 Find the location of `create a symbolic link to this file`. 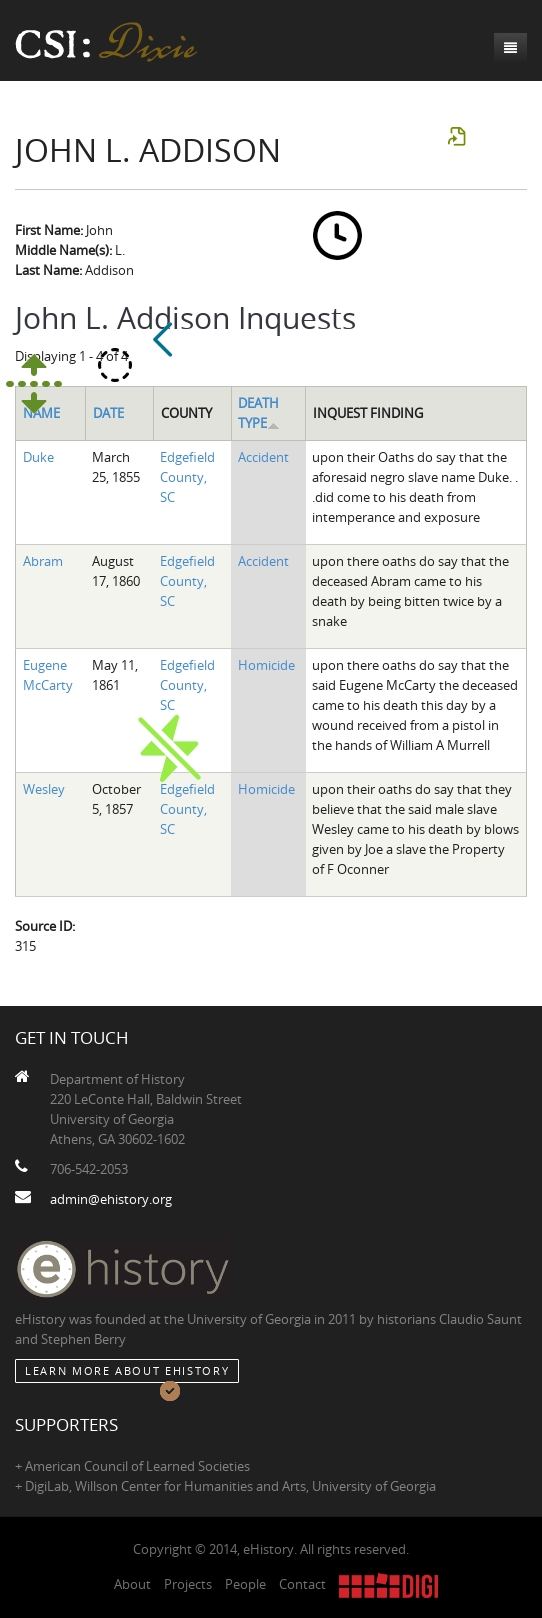

create a symbolic link to this file is located at coordinates (458, 137).